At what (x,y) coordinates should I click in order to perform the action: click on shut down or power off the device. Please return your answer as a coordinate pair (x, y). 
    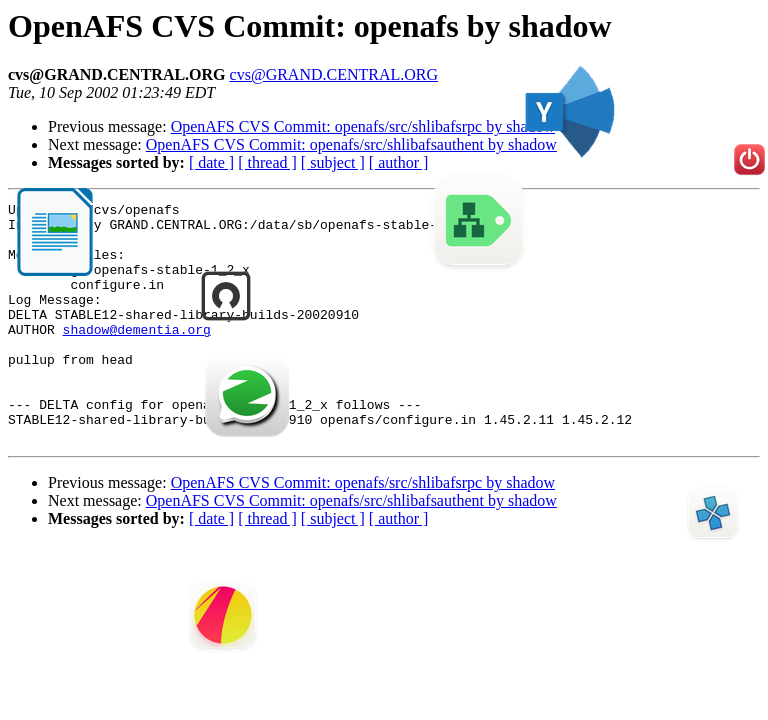
    Looking at the image, I should click on (749, 159).